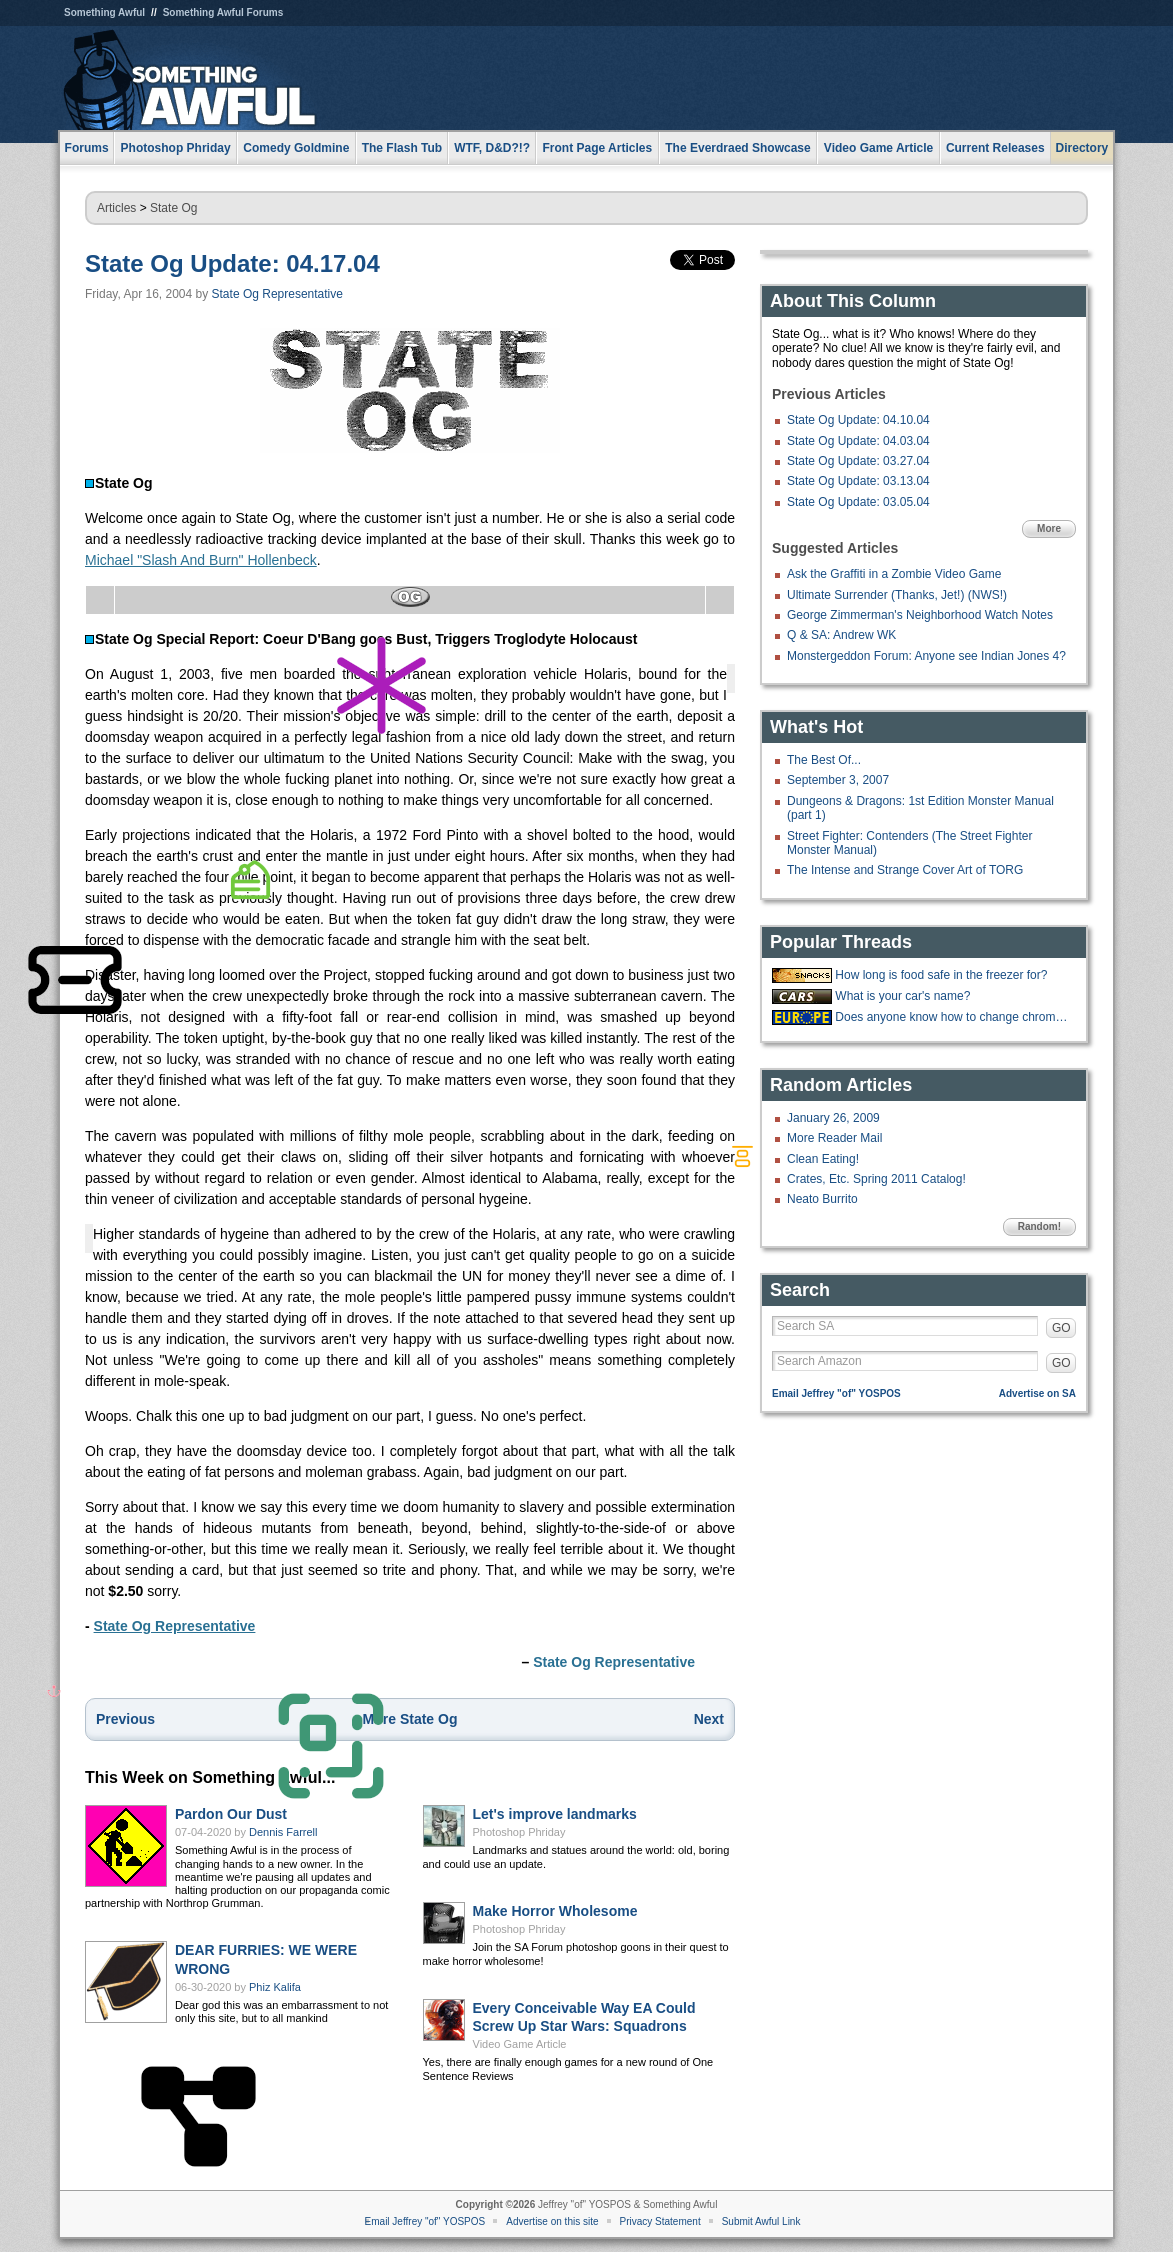  Describe the element at coordinates (381, 685) in the screenshot. I see `indicates a required field in a form` at that location.